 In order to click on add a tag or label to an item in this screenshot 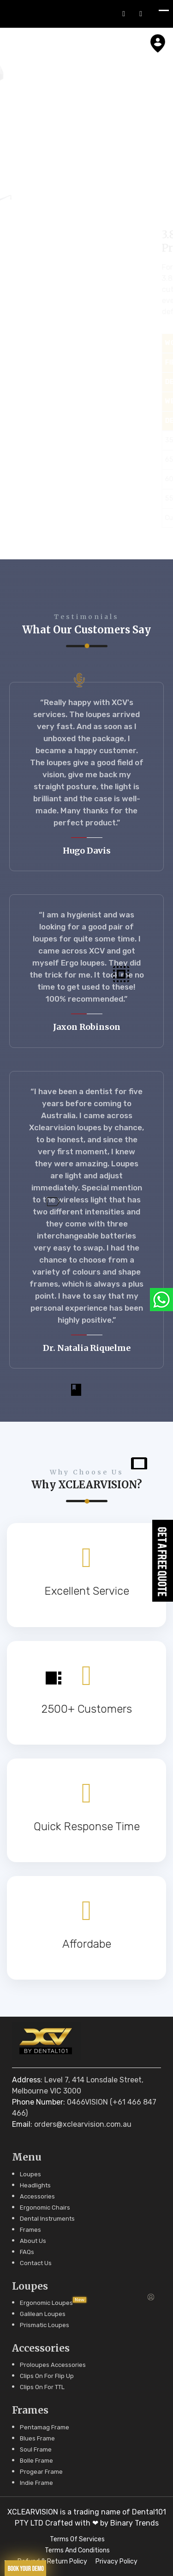, I will do `click(53, 1201)`.